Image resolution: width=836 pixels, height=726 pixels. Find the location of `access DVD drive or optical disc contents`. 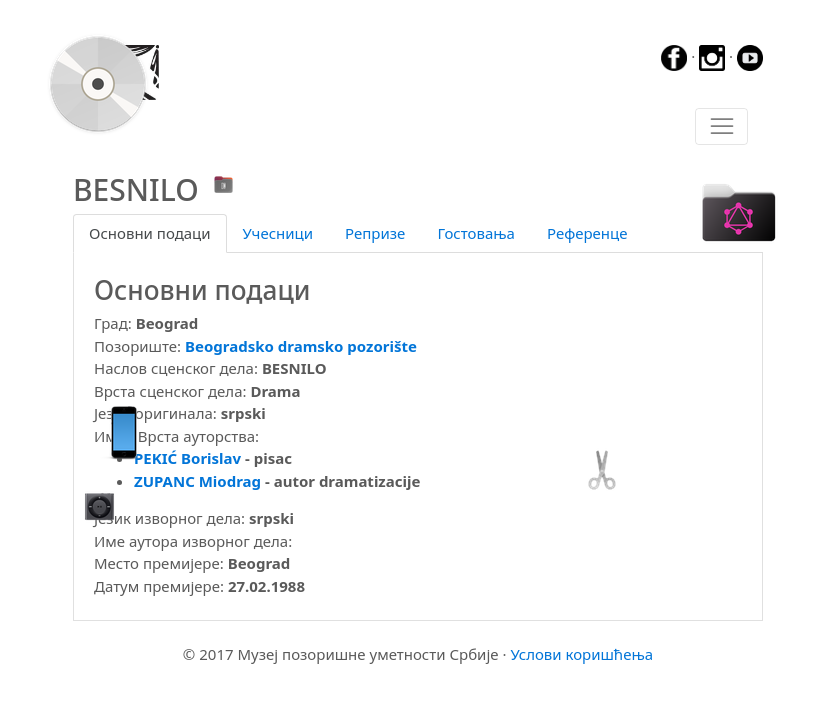

access DVD drive or optical disc contents is located at coordinates (98, 84).